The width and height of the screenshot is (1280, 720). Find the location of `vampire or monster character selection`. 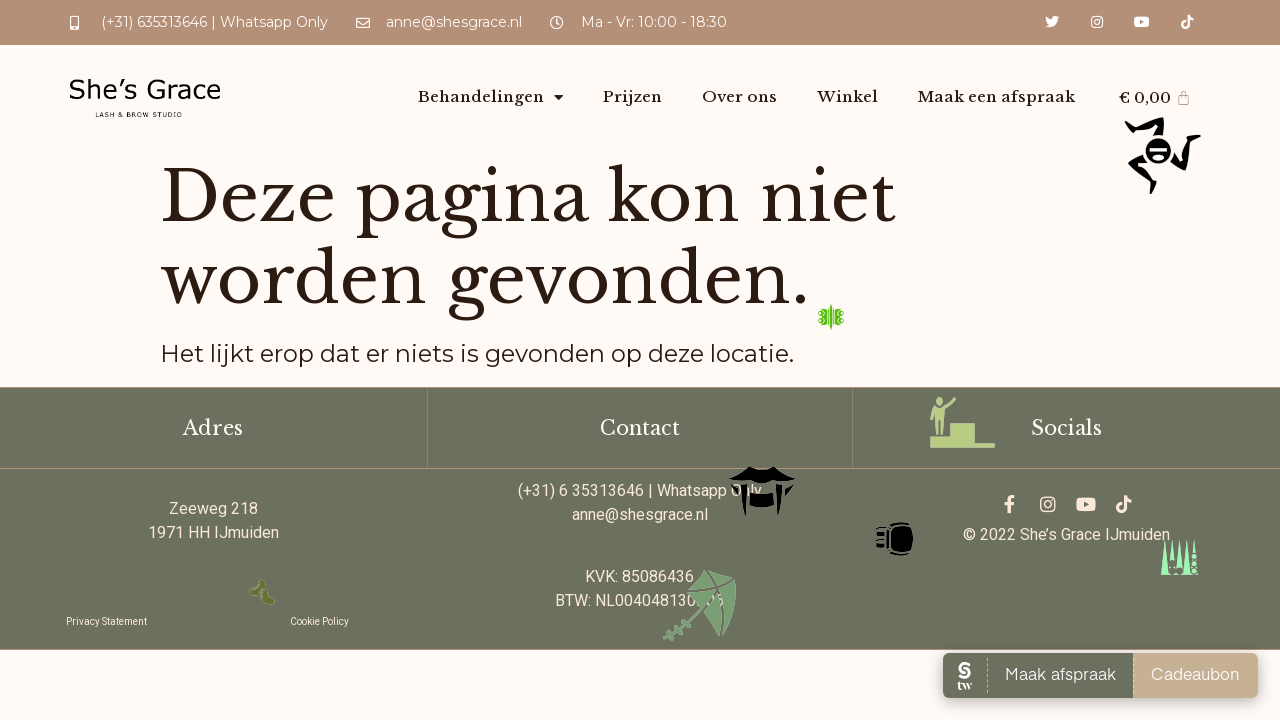

vampire or monster character selection is located at coordinates (762, 489).